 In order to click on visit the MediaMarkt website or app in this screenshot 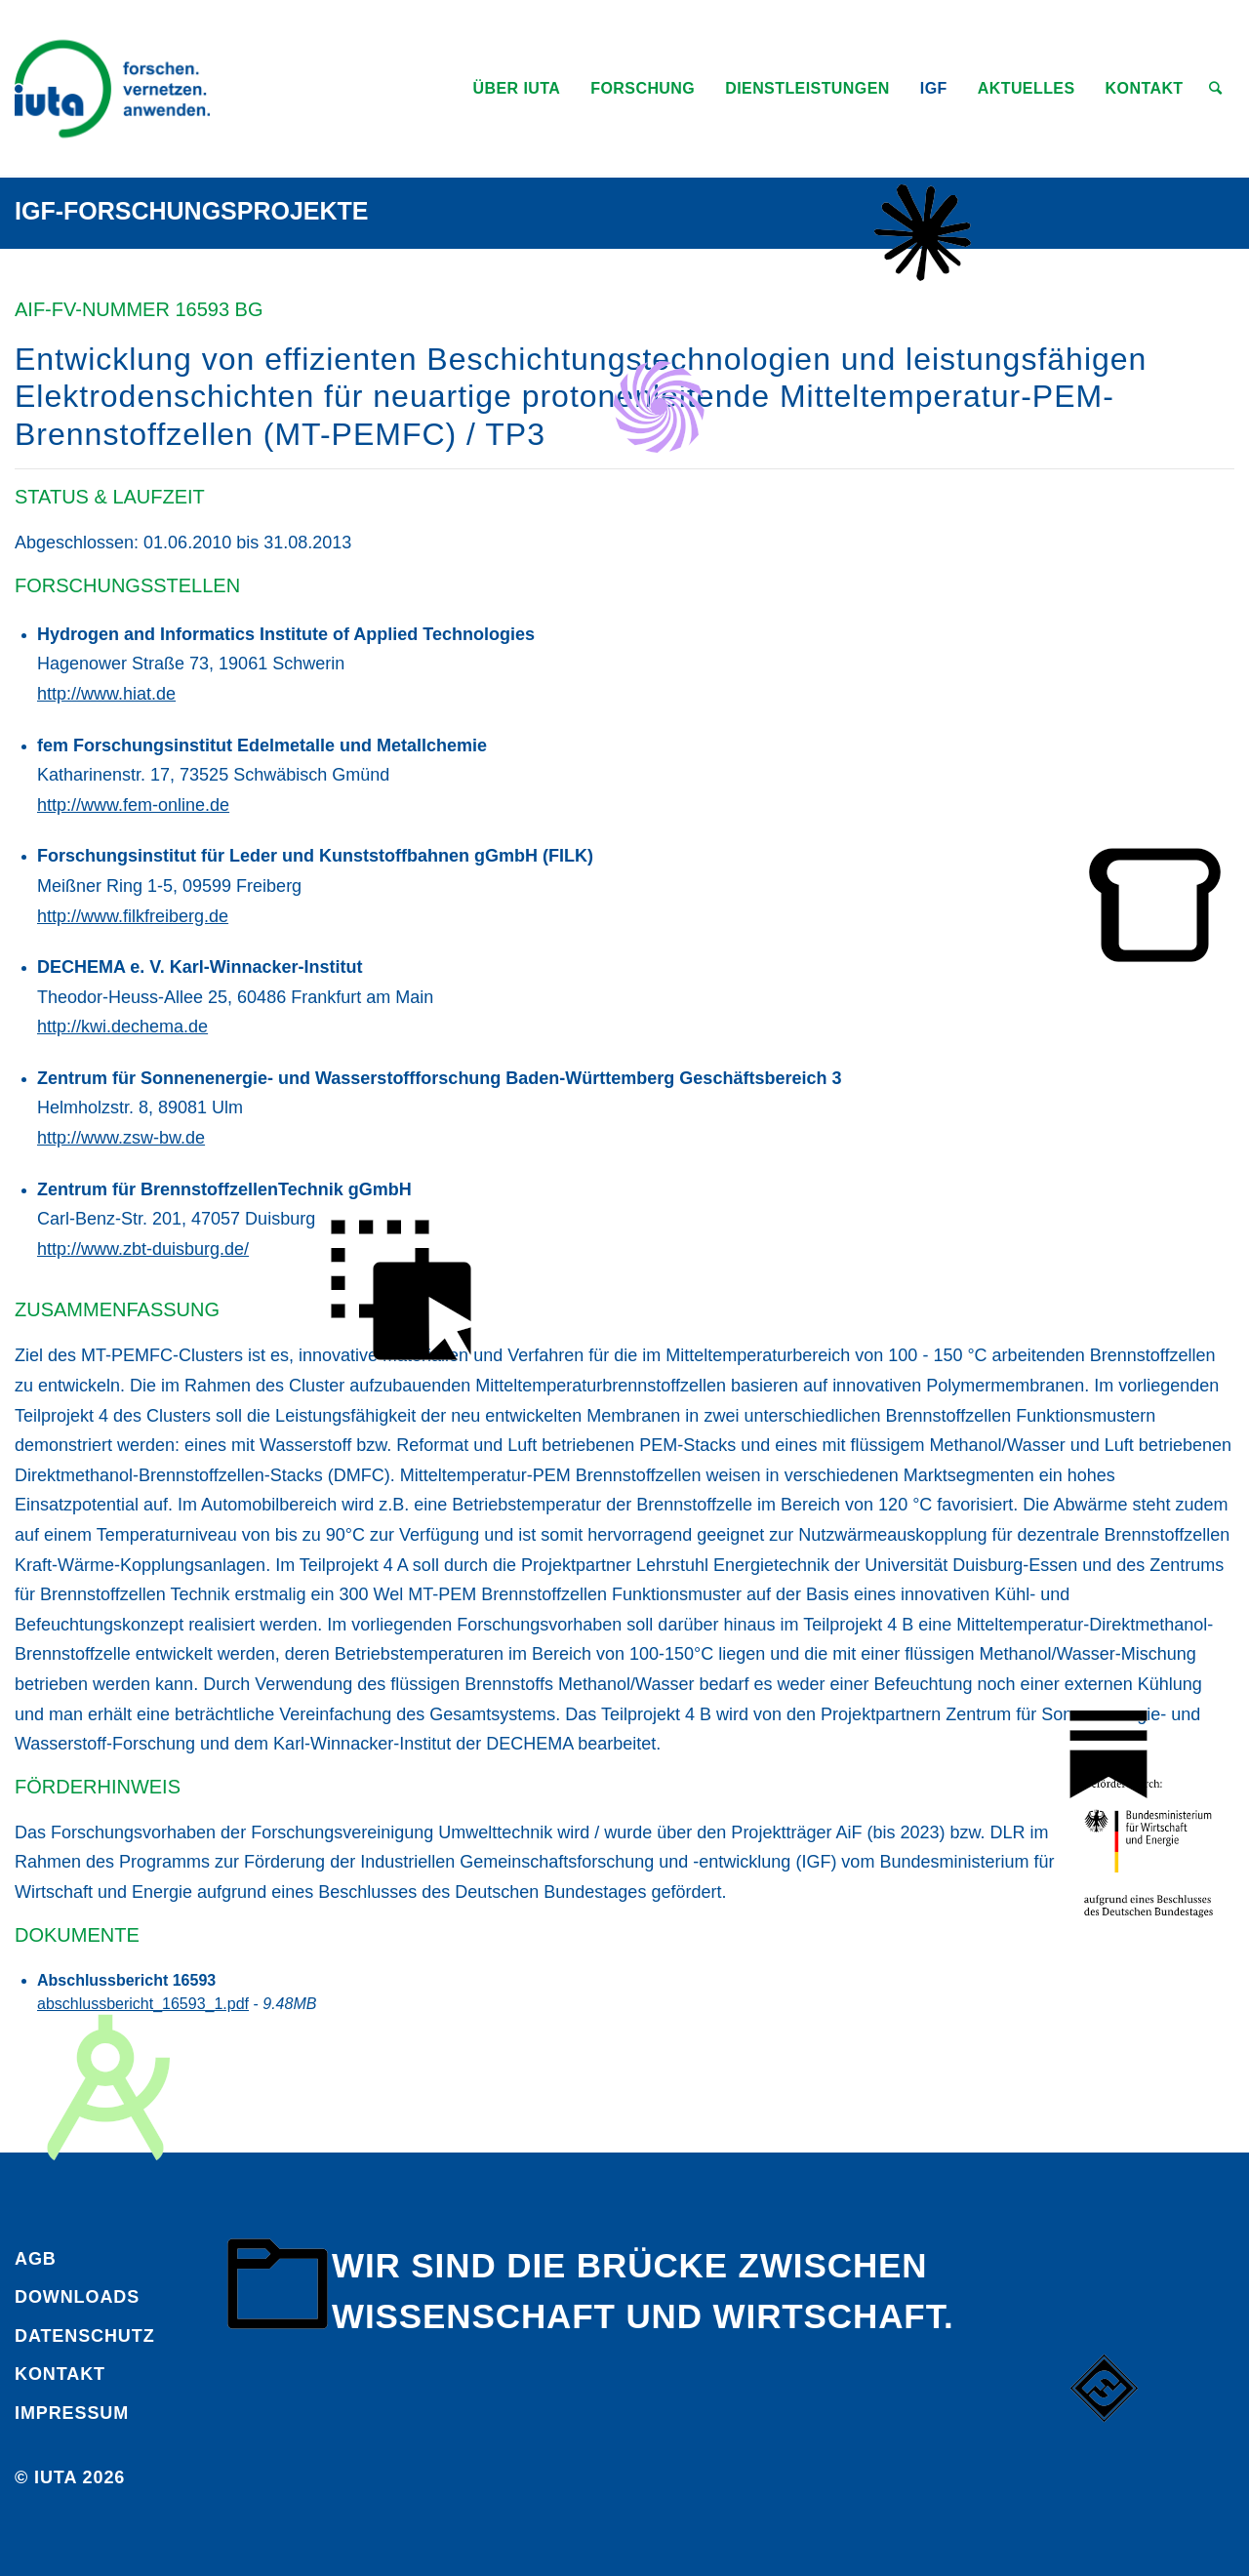, I will do `click(659, 407)`.